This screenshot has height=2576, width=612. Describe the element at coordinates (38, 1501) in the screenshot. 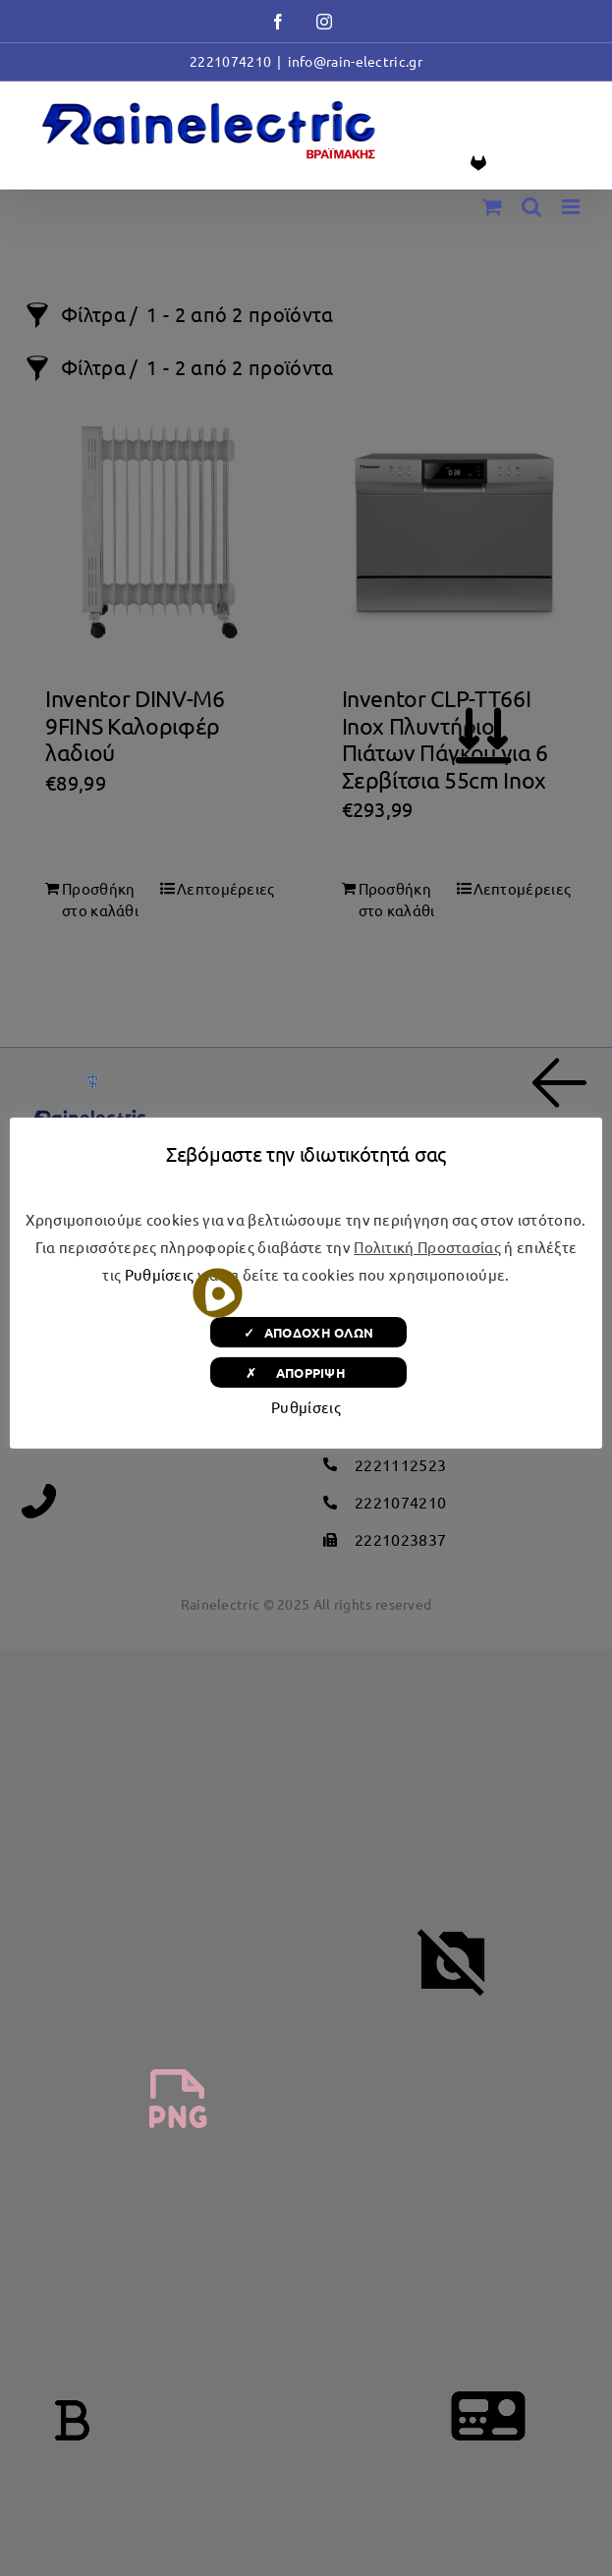

I see `make a phone call` at that location.